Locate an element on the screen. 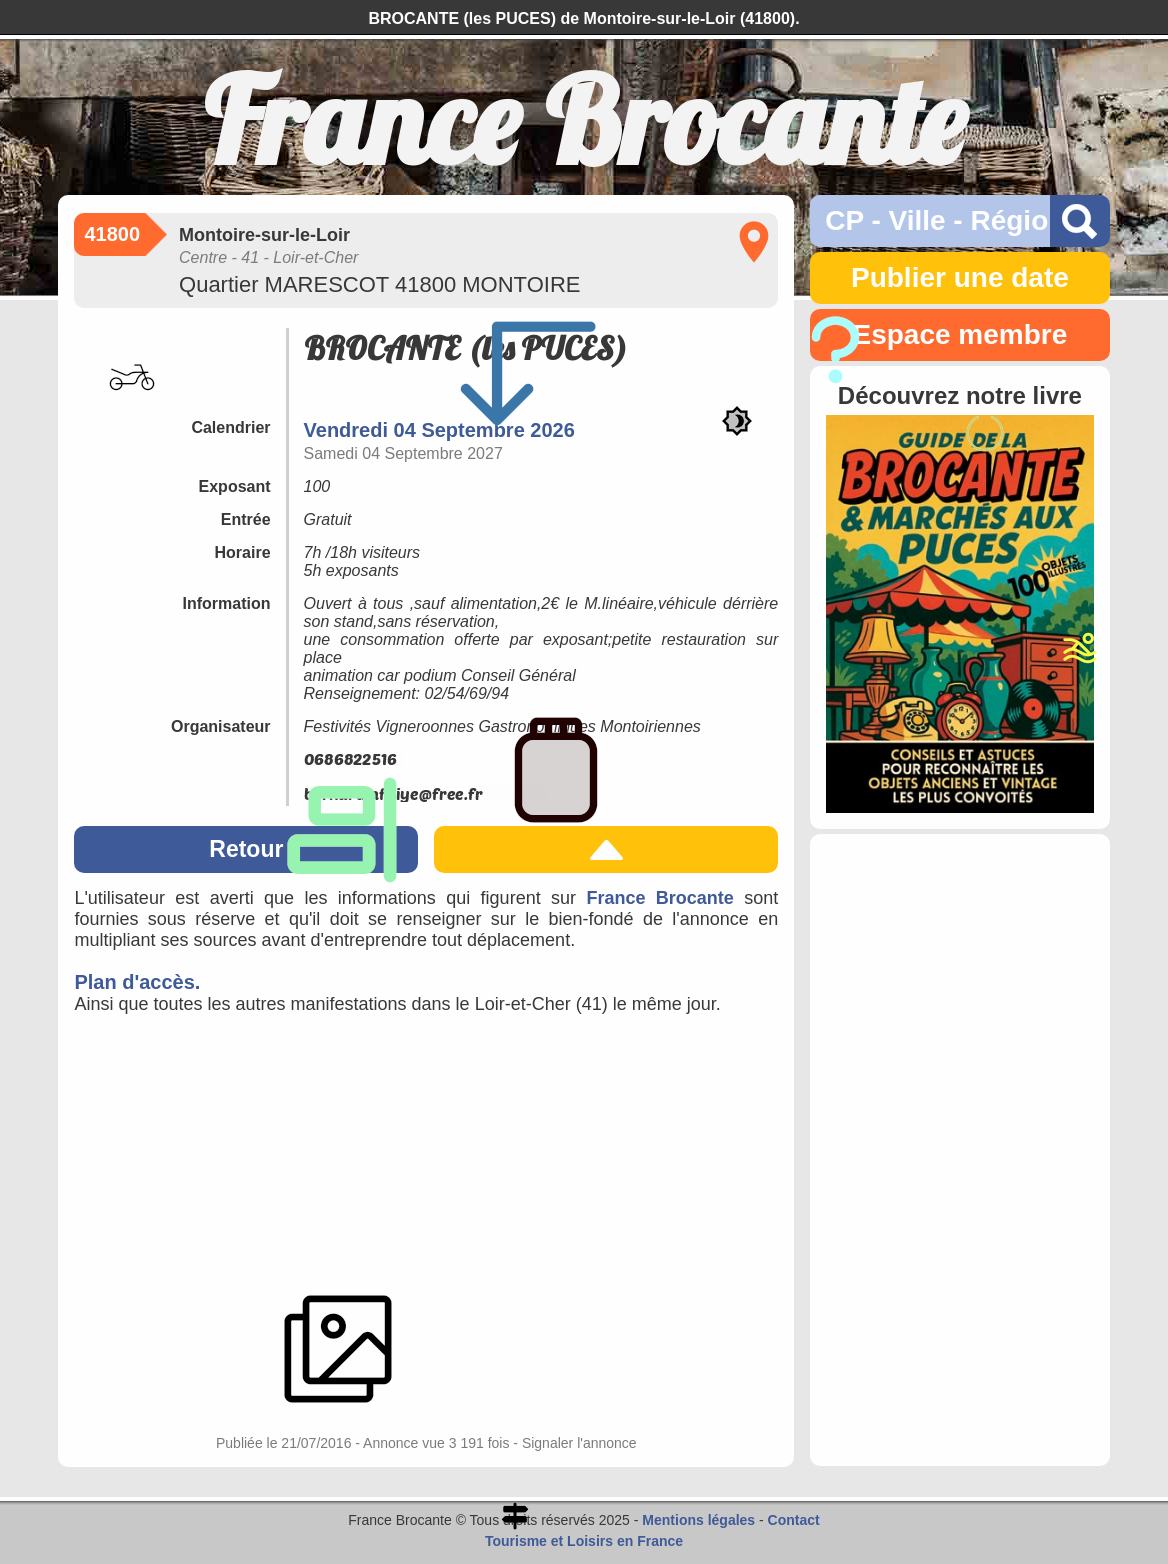  view directions or navigation options is located at coordinates (515, 1516).